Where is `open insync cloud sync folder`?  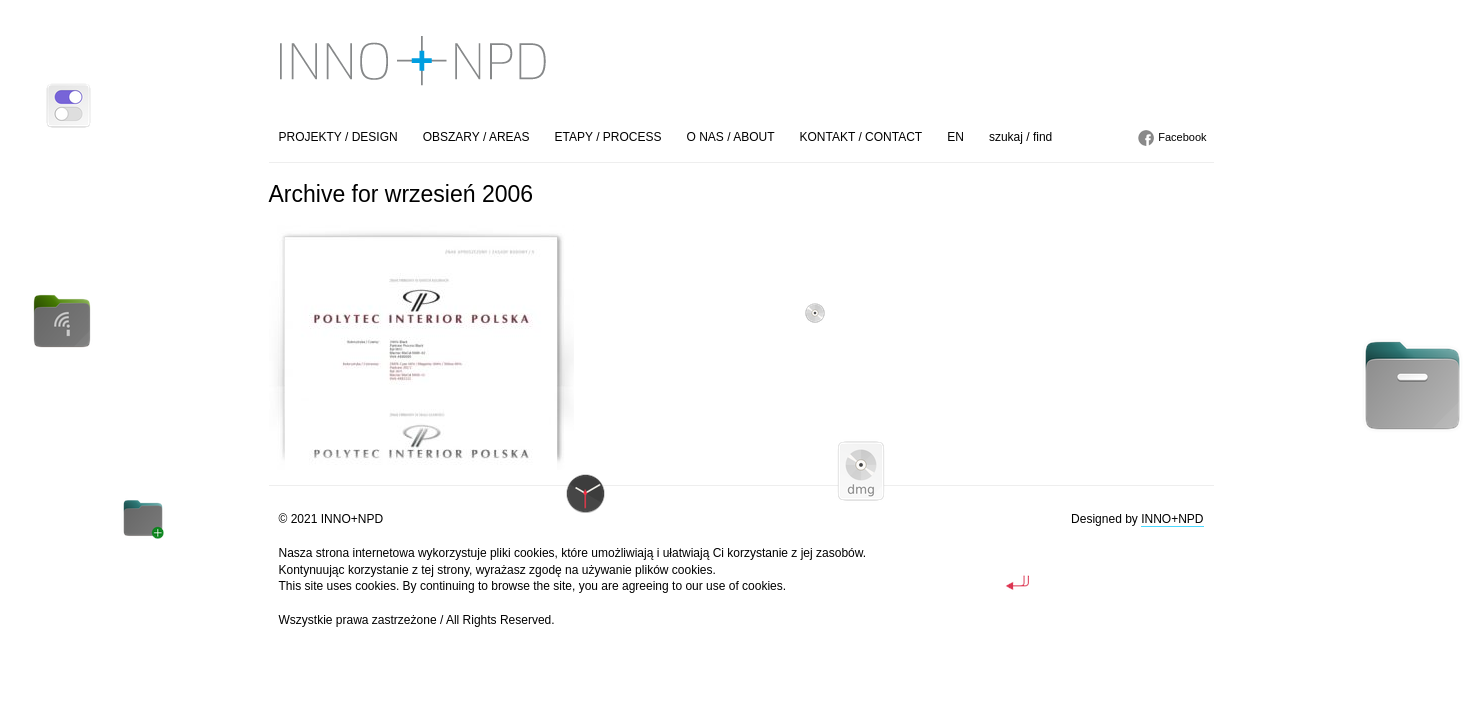
open insync cloud sync folder is located at coordinates (62, 321).